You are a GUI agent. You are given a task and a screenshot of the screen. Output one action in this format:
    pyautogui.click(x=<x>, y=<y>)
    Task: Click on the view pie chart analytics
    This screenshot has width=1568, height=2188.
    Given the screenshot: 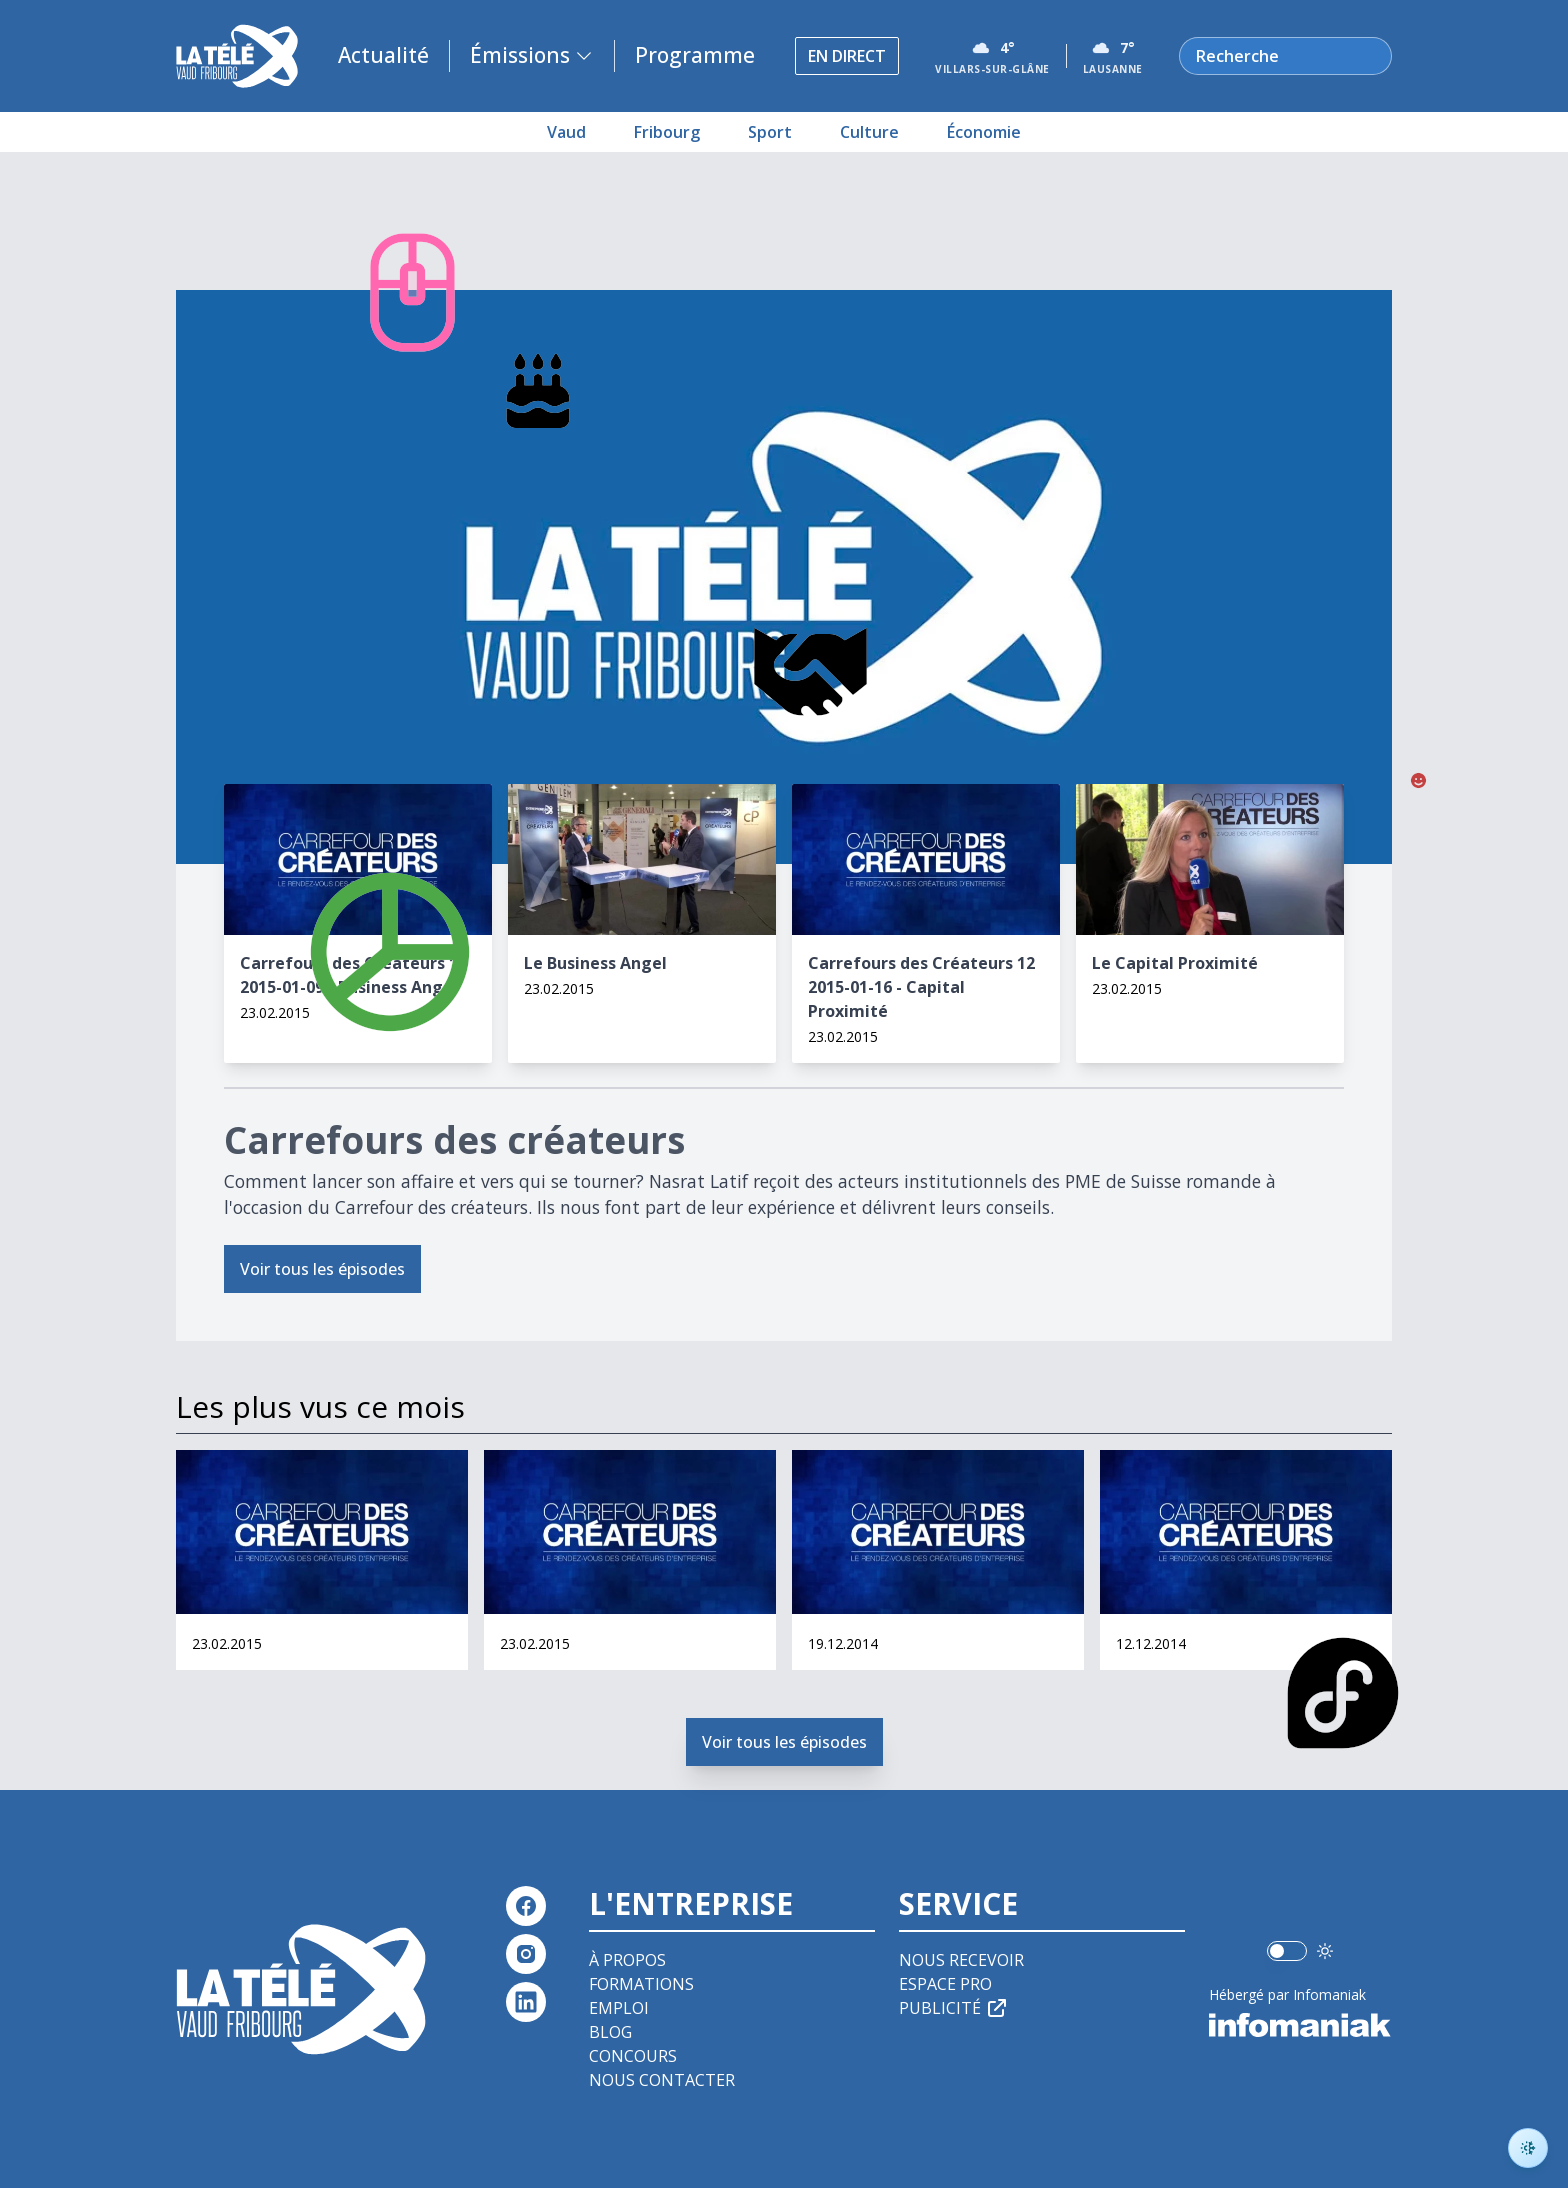 What is the action you would take?
    pyautogui.click(x=390, y=952)
    